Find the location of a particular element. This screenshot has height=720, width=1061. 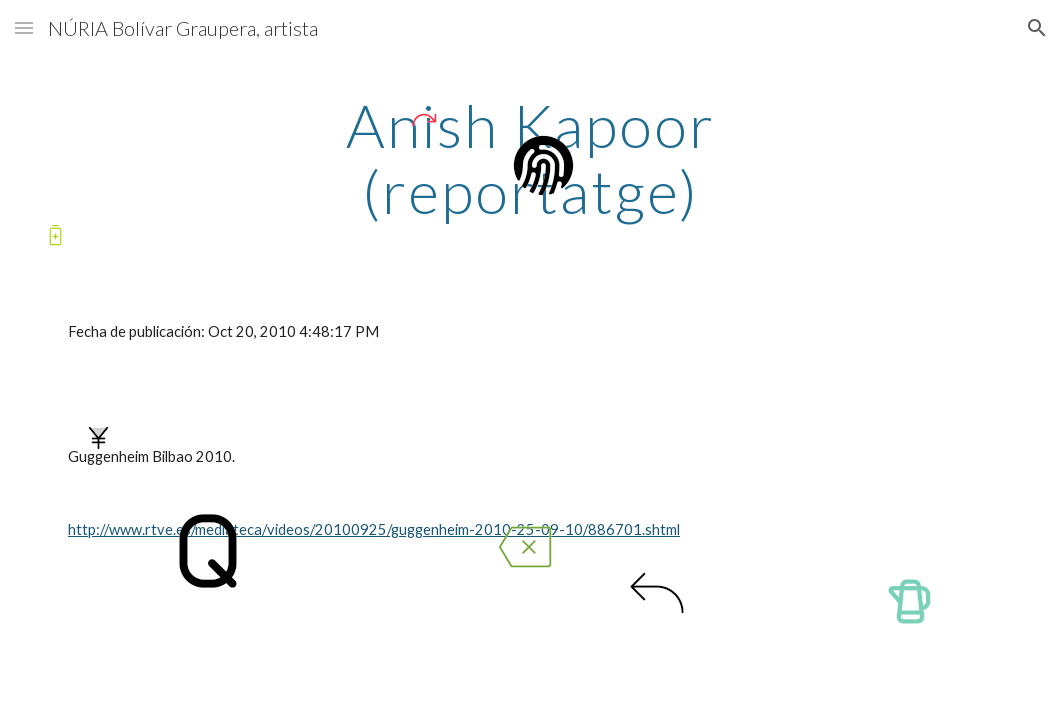

authenticate with biometric fingerprint is located at coordinates (543, 165).